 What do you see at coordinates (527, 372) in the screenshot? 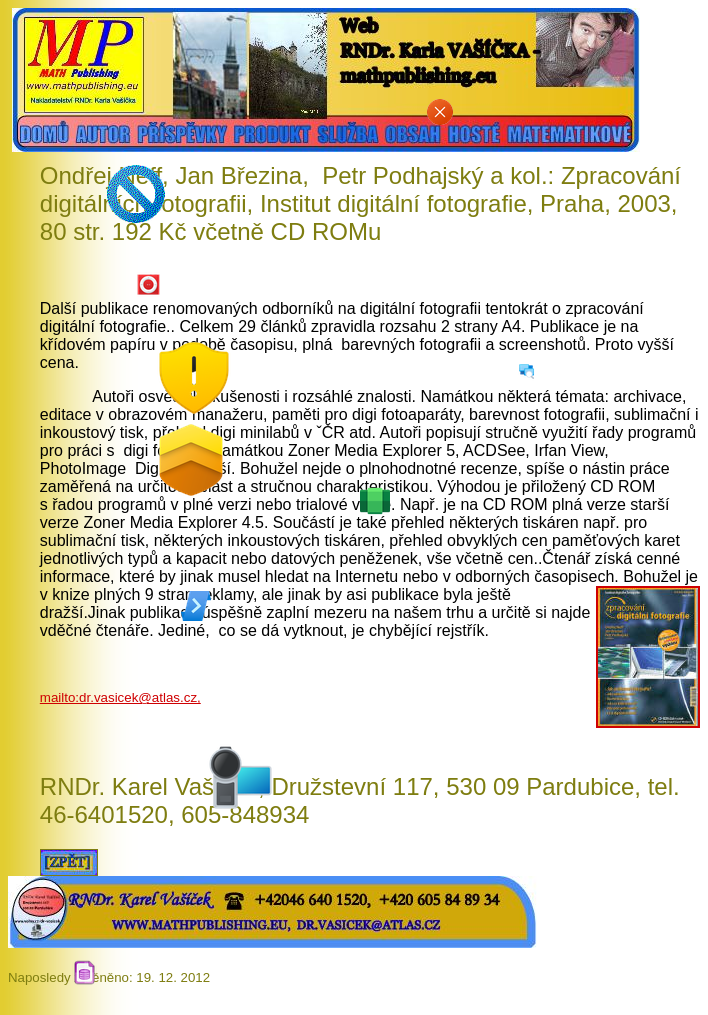
I see `open packet viewer application` at bounding box center [527, 372].